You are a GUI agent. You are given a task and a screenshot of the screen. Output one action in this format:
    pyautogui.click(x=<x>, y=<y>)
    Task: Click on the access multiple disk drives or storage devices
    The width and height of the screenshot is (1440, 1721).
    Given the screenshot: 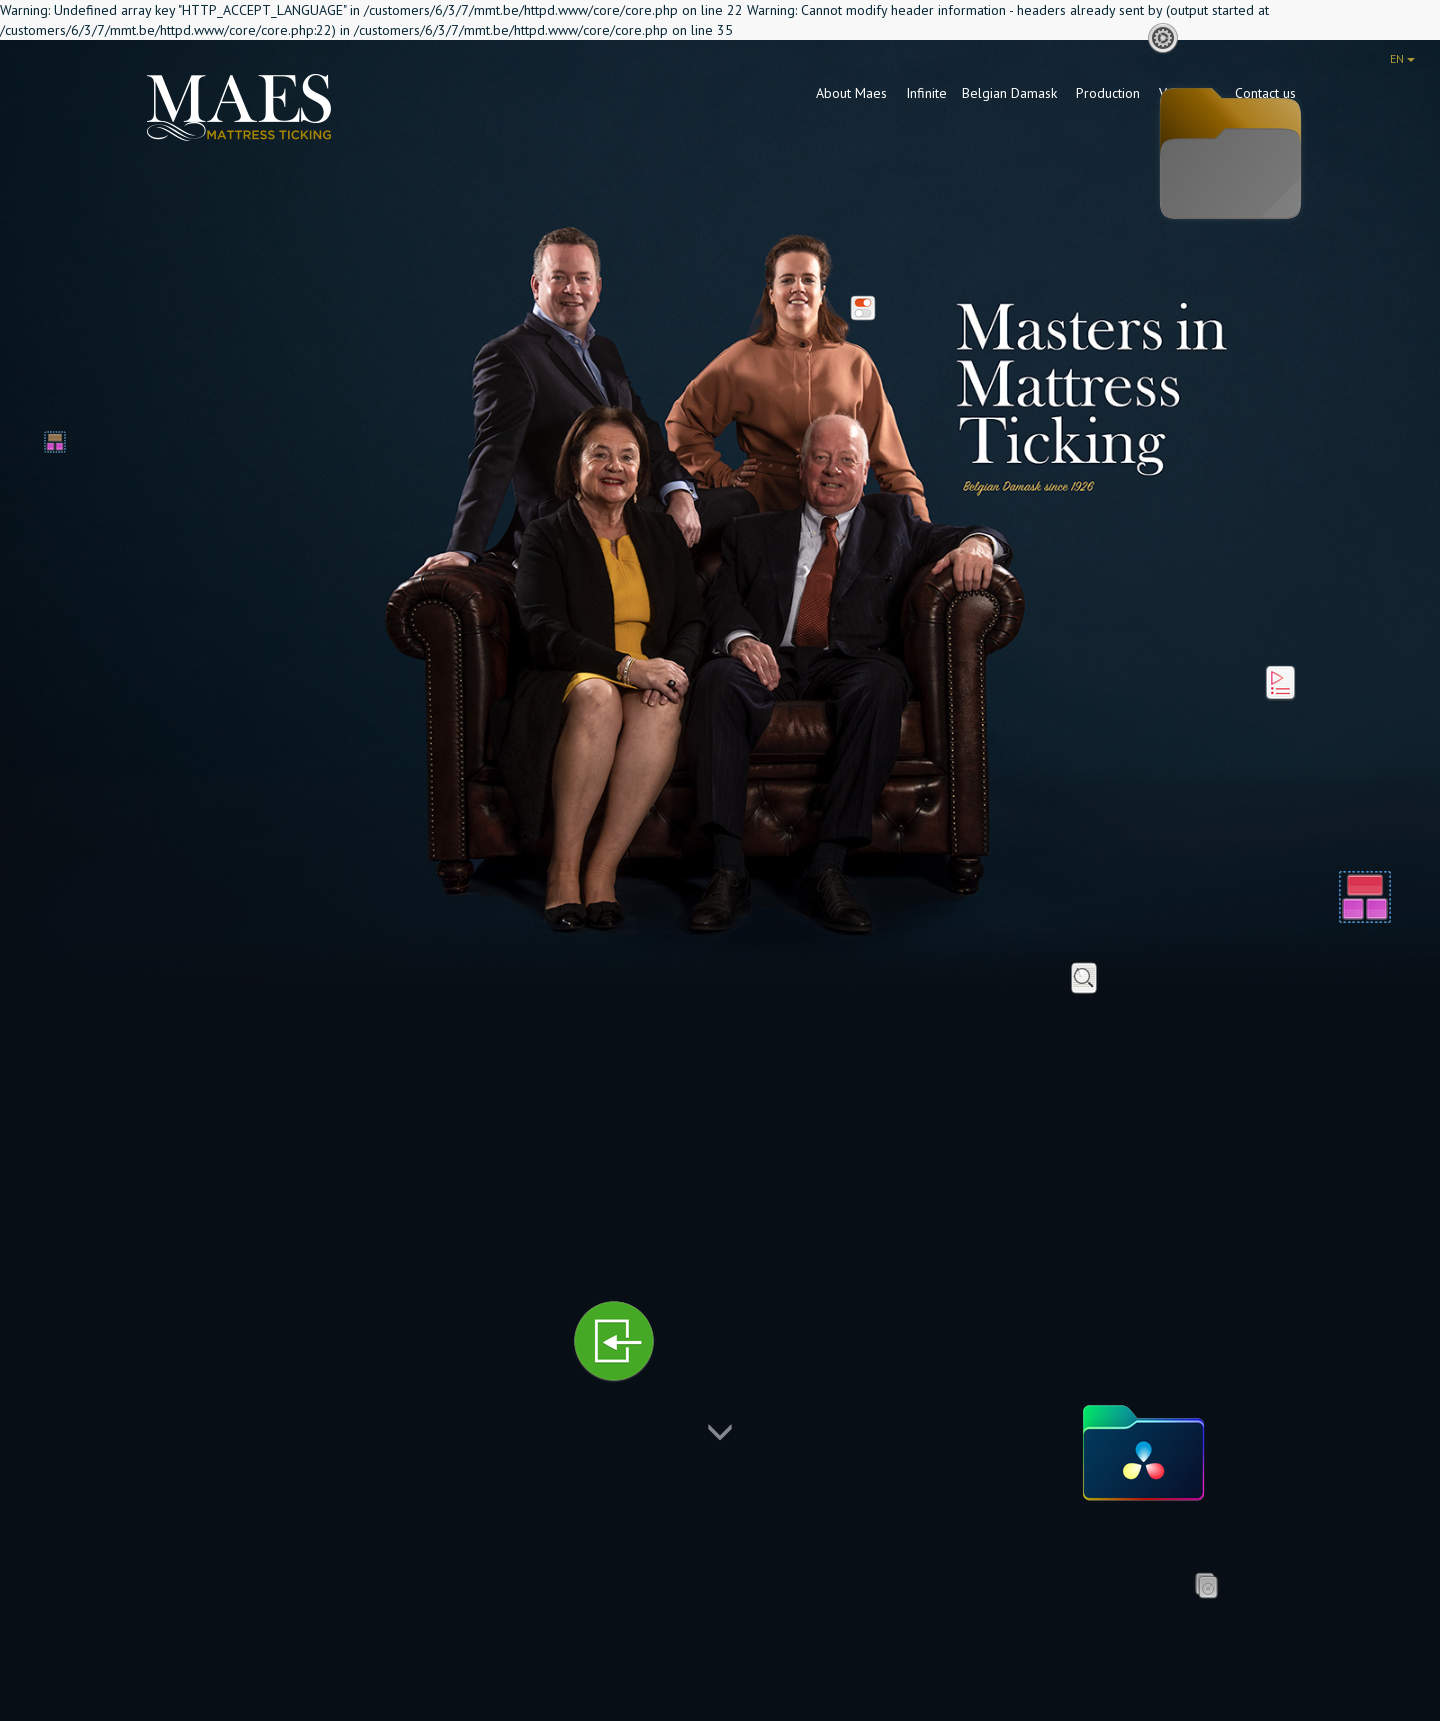 What is the action you would take?
    pyautogui.click(x=1206, y=1585)
    